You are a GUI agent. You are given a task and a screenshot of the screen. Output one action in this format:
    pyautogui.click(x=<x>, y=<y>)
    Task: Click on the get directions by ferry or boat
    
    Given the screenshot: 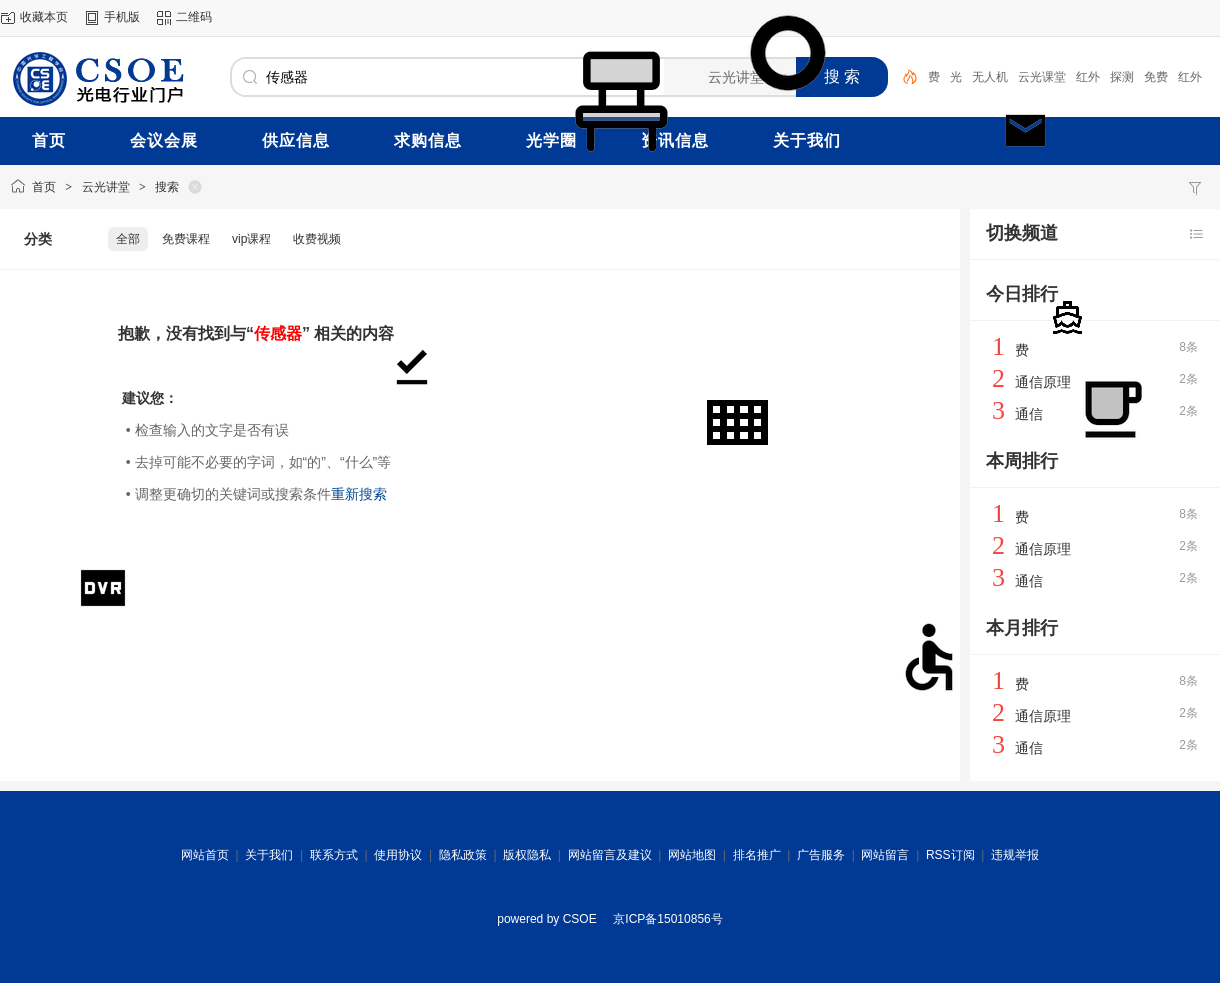 What is the action you would take?
    pyautogui.click(x=1067, y=317)
    